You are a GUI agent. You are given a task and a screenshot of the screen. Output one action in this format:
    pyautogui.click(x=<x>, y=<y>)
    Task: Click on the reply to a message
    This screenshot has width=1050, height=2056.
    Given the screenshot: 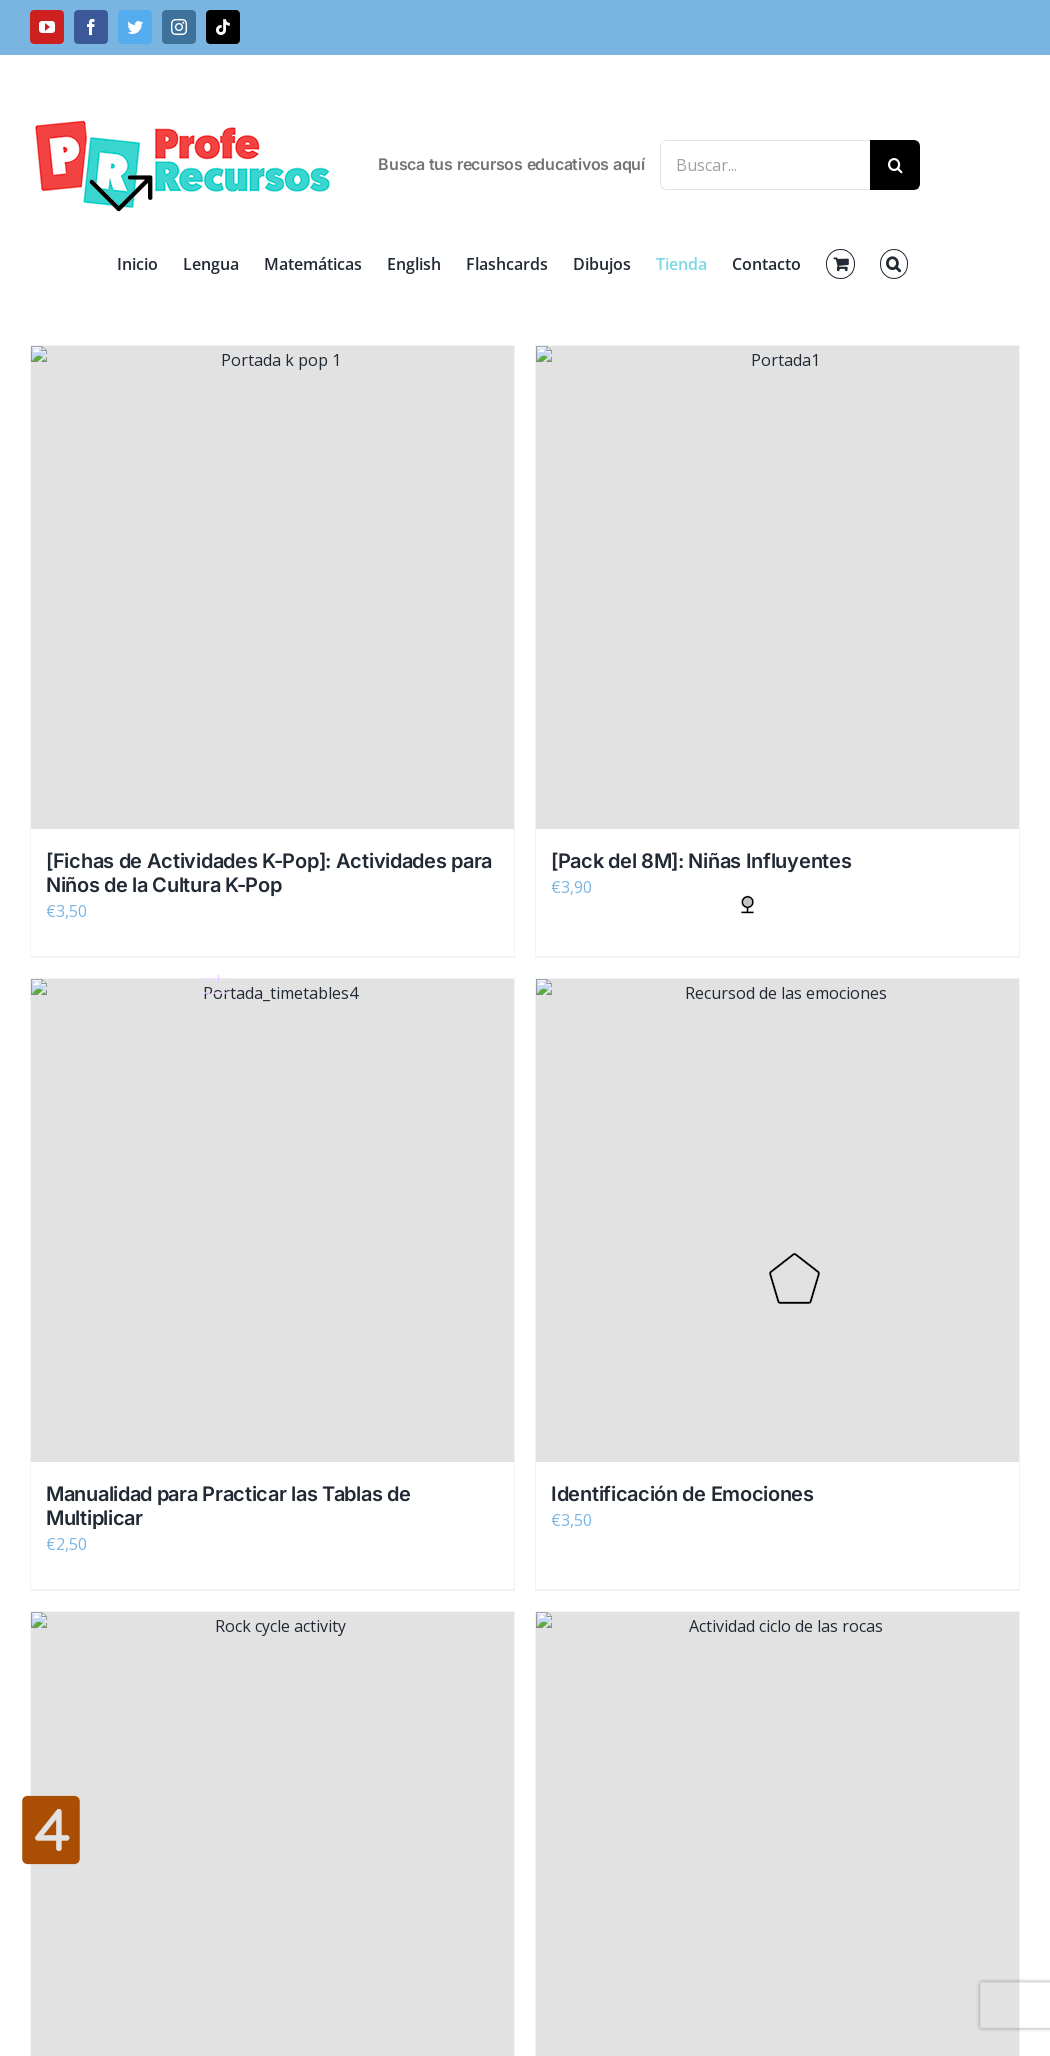 What is the action you would take?
    pyautogui.click(x=121, y=191)
    